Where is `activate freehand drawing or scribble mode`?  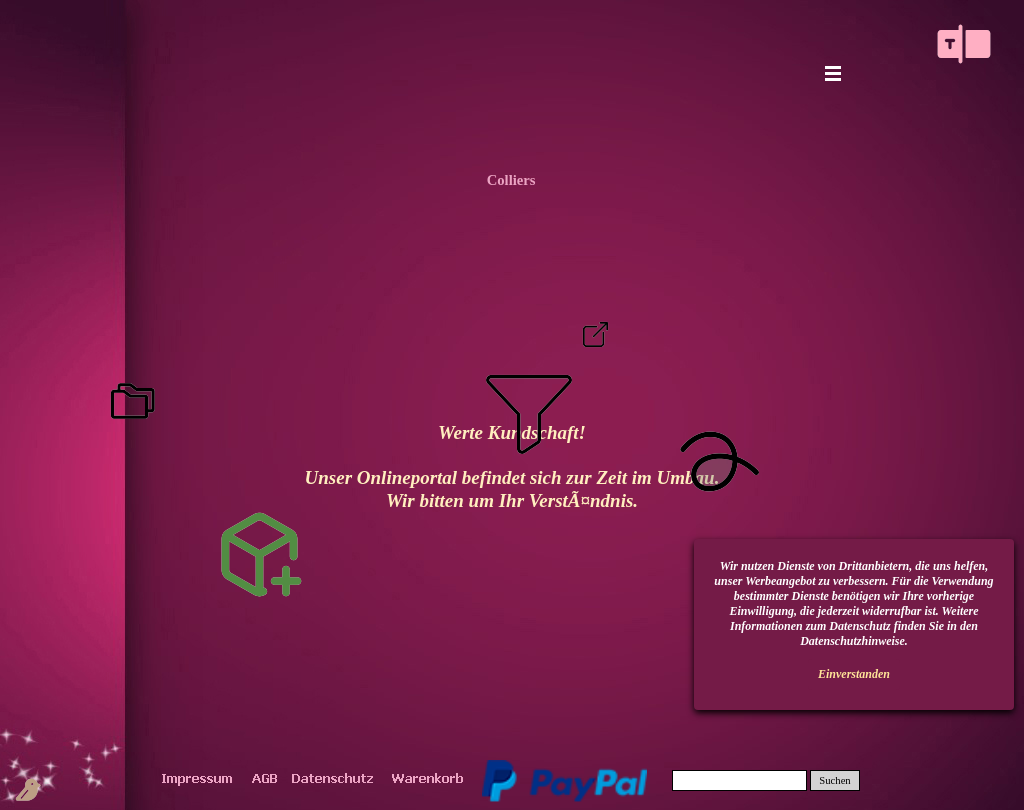 activate freehand drawing or scribble mode is located at coordinates (715, 461).